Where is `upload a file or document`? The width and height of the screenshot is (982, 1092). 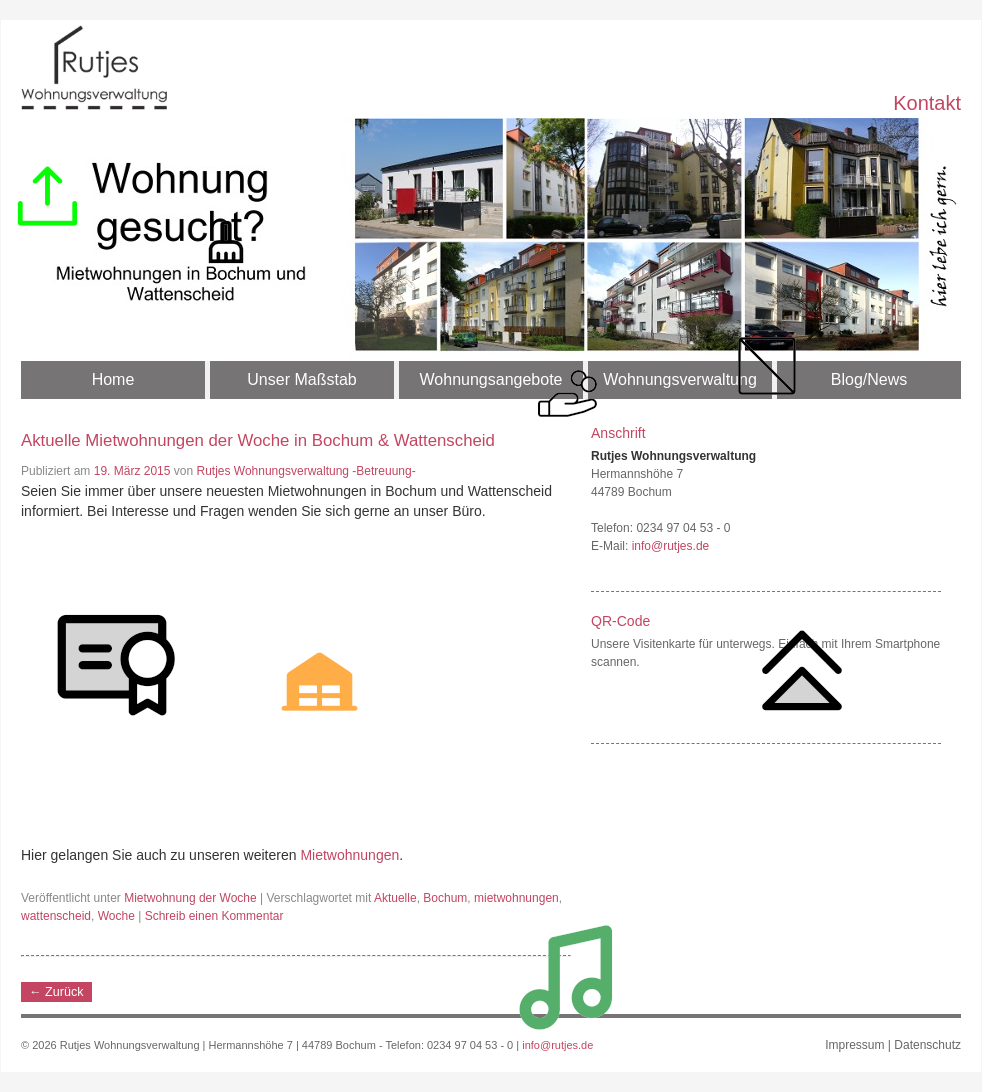
upload a file or document is located at coordinates (47, 198).